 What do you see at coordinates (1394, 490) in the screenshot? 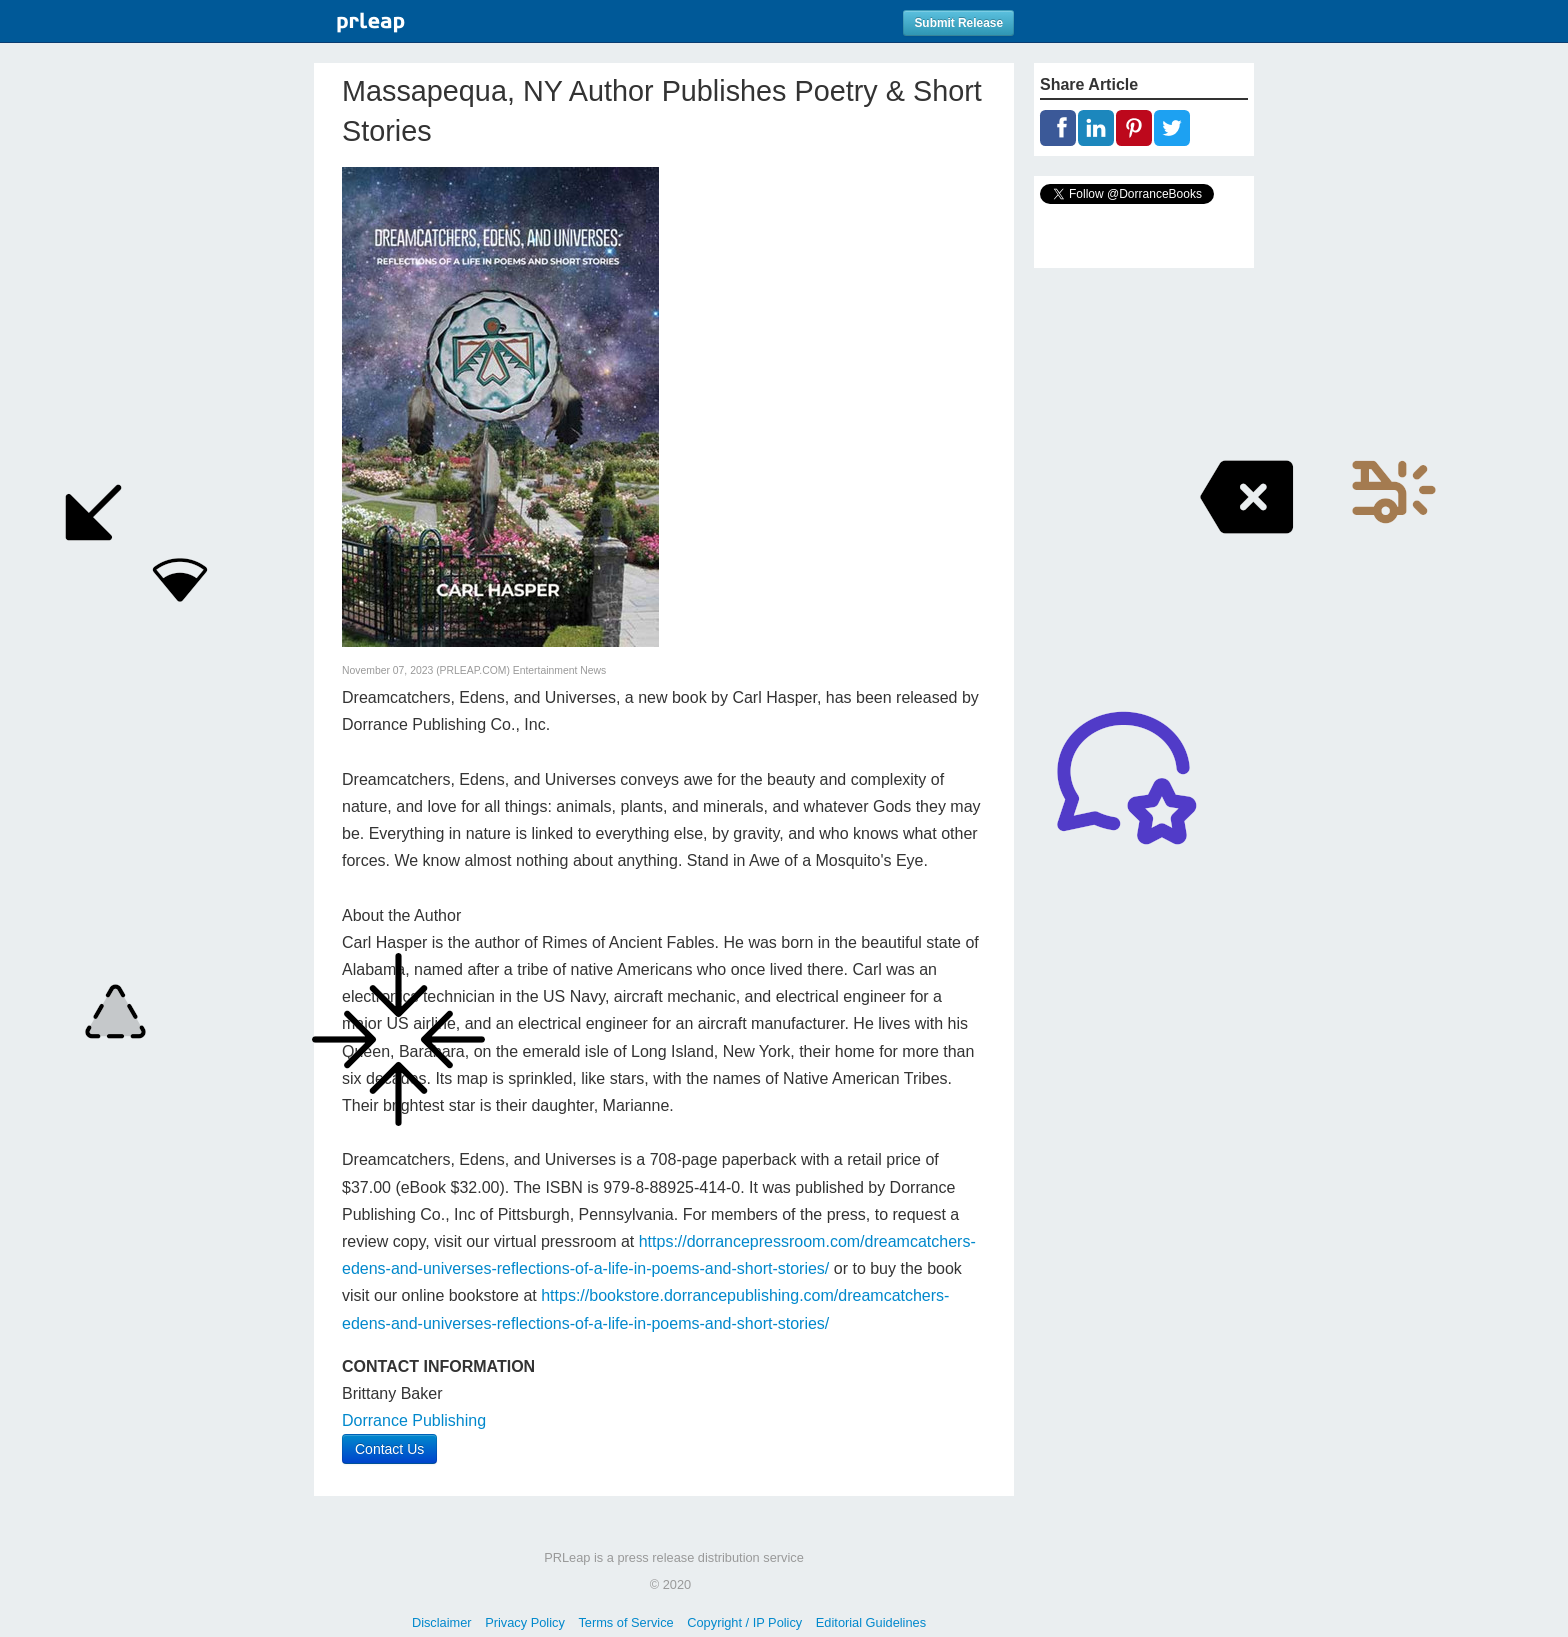
I see `report a vehicle accident` at bounding box center [1394, 490].